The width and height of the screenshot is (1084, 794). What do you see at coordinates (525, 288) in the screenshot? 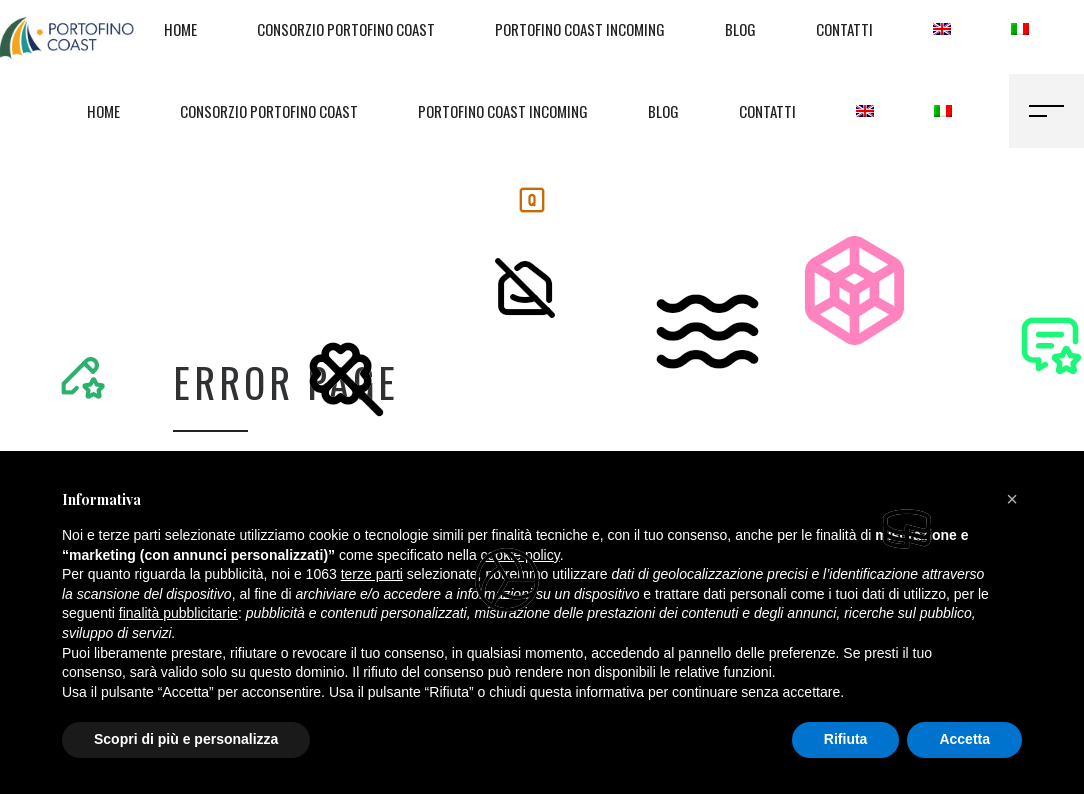
I see `smart home controls are disabled` at bounding box center [525, 288].